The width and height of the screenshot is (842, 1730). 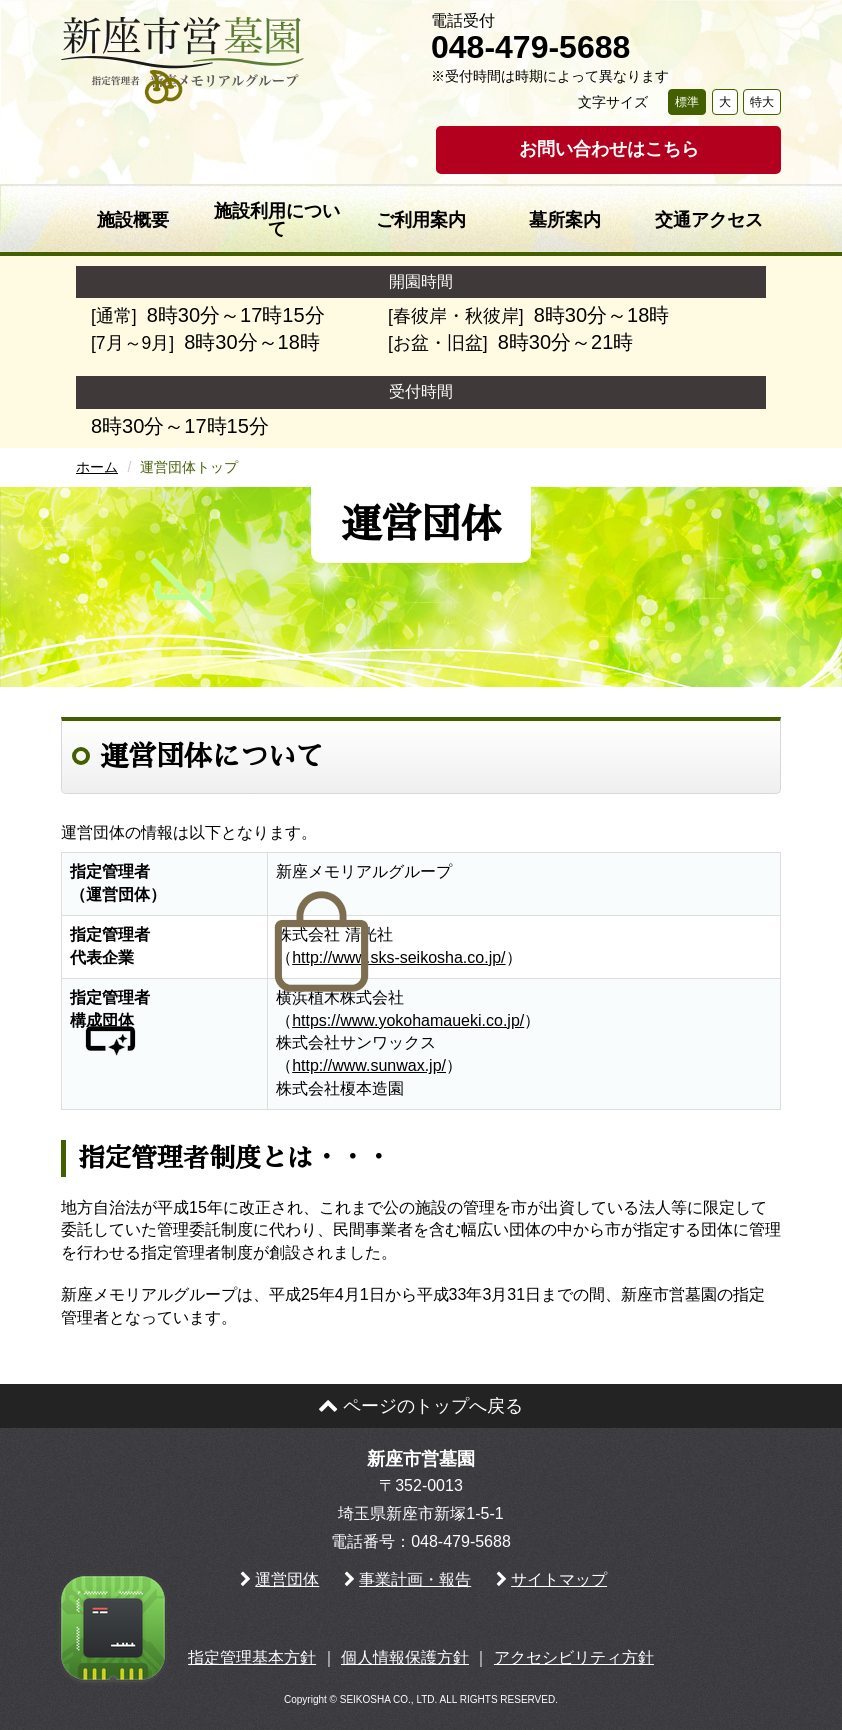 I want to click on view system memory usage, so click(x=113, y=1628).